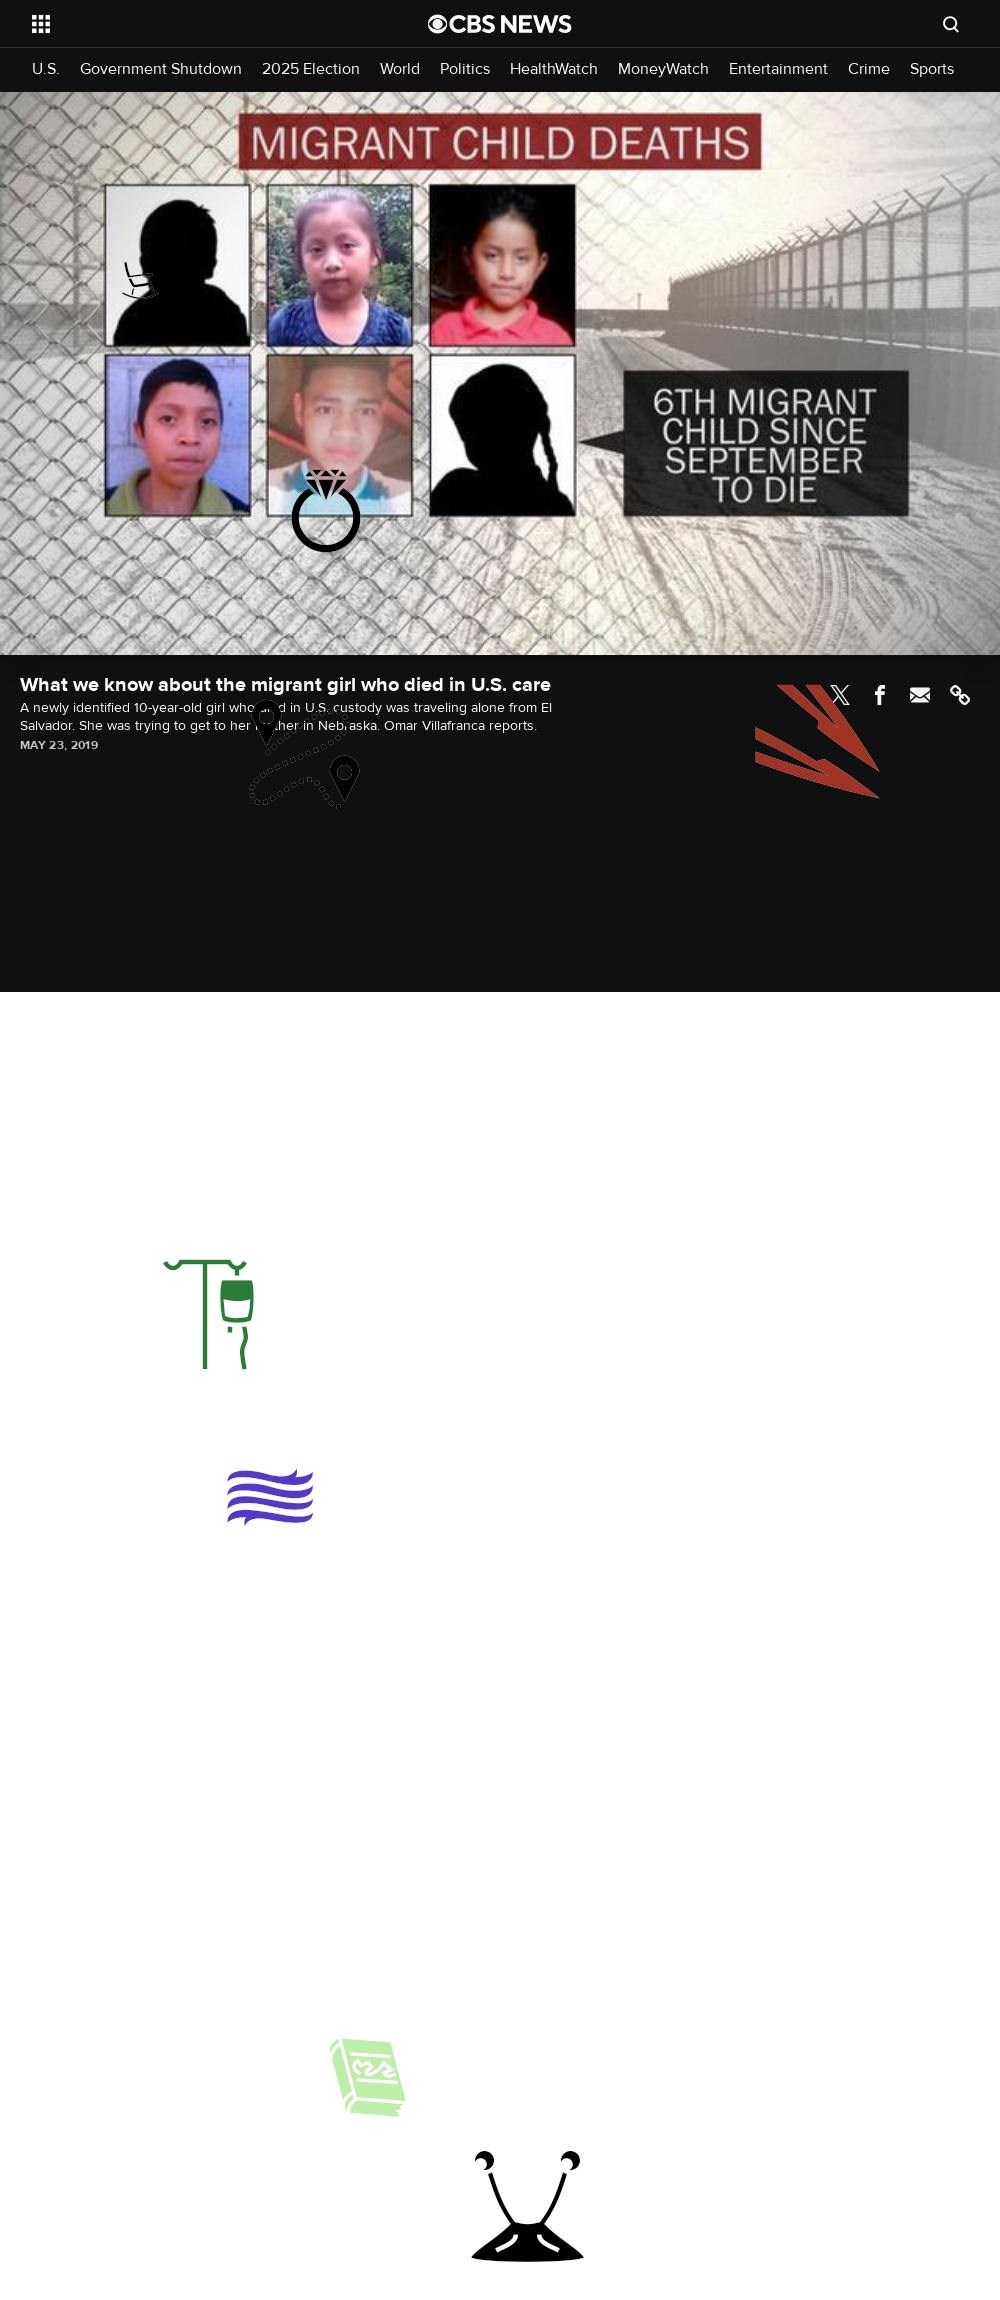  I want to click on perform a precision attack or critical strike, so click(818, 747).